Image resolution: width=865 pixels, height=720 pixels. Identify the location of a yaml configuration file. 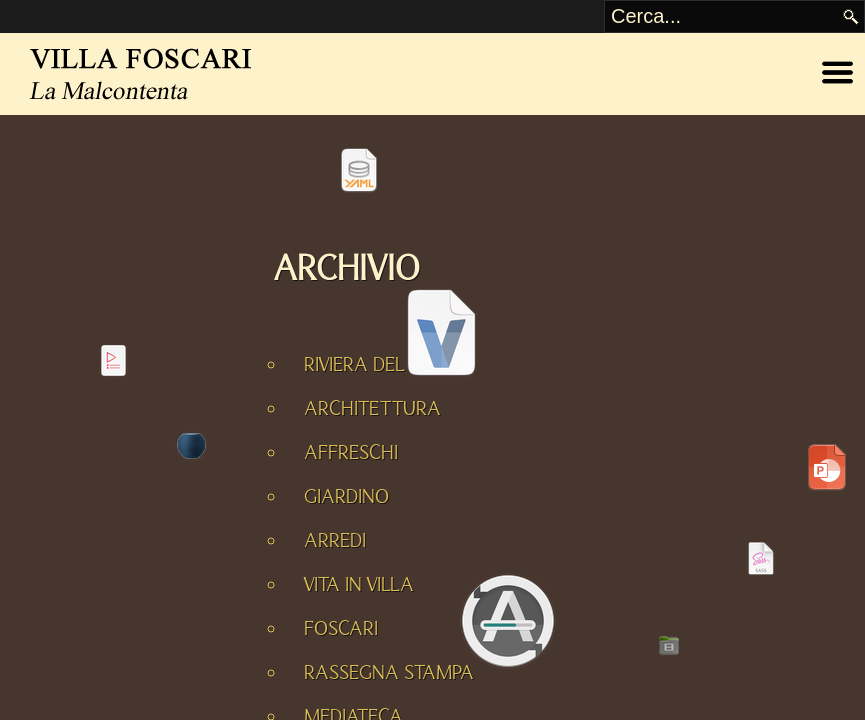
(359, 170).